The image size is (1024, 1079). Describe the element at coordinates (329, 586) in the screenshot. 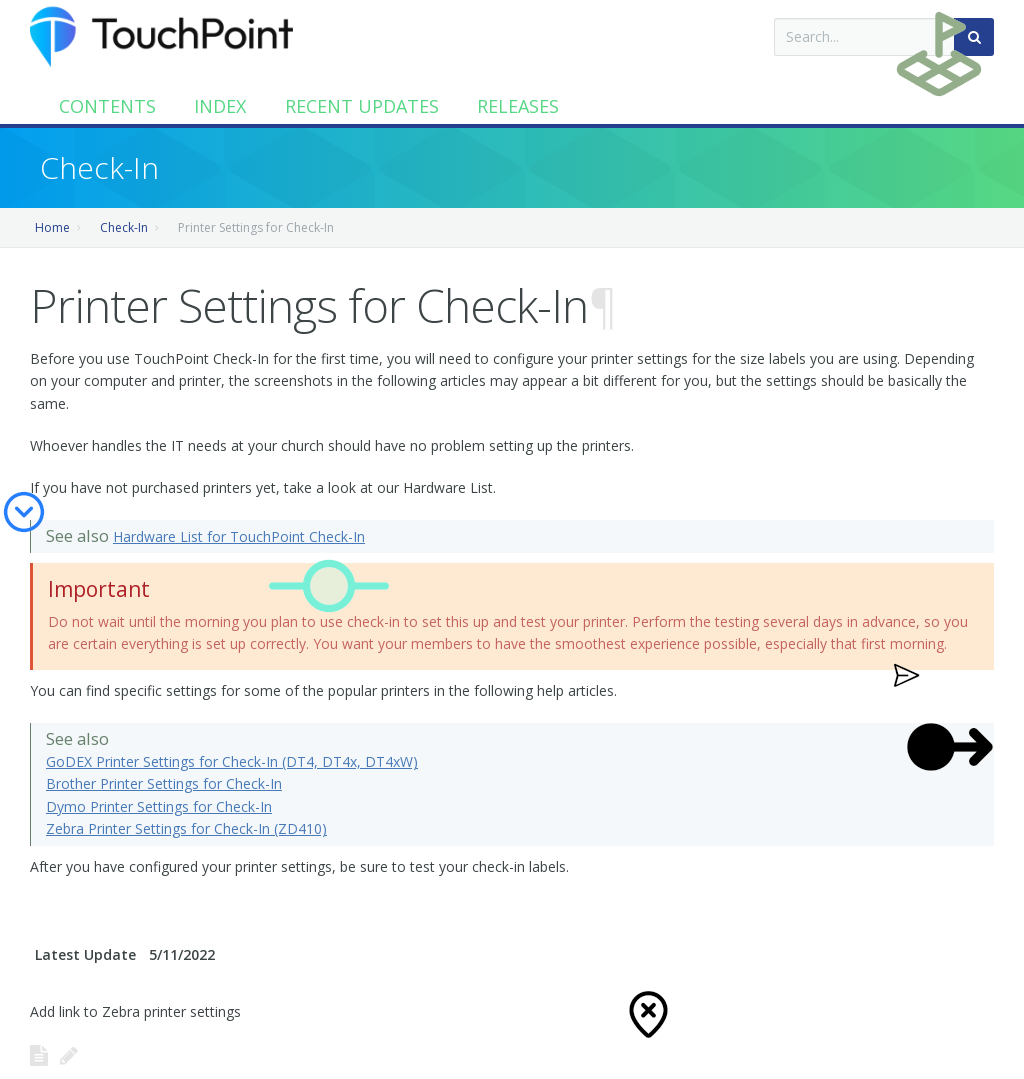

I see `view commit history` at that location.